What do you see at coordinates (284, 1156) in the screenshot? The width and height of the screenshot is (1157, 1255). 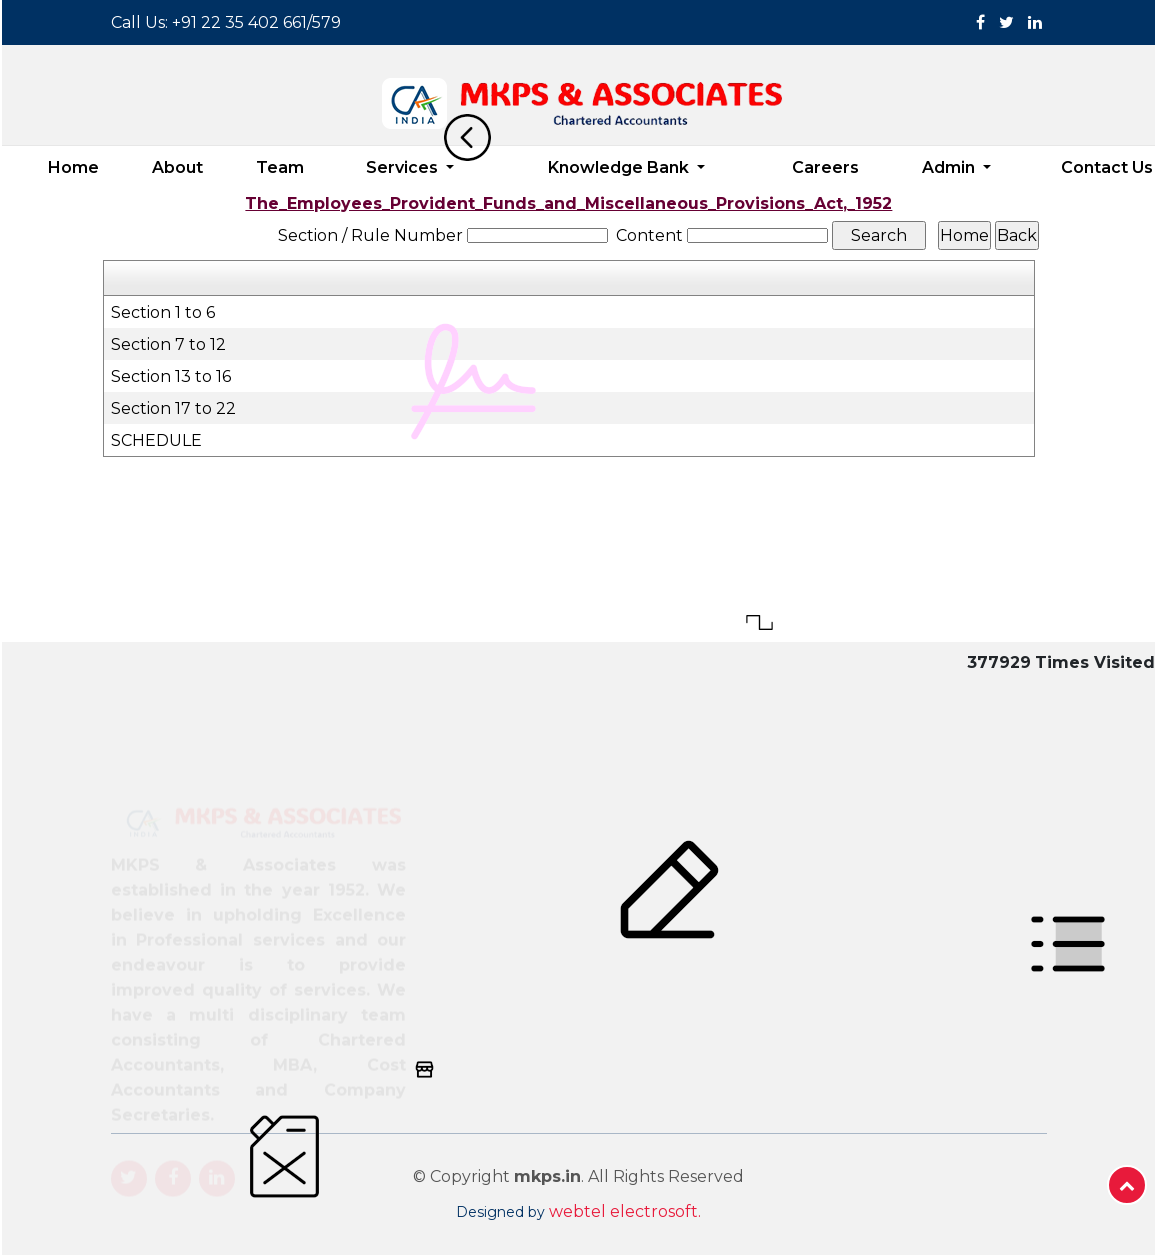 I see `indicates fuel or gas station nearby` at bounding box center [284, 1156].